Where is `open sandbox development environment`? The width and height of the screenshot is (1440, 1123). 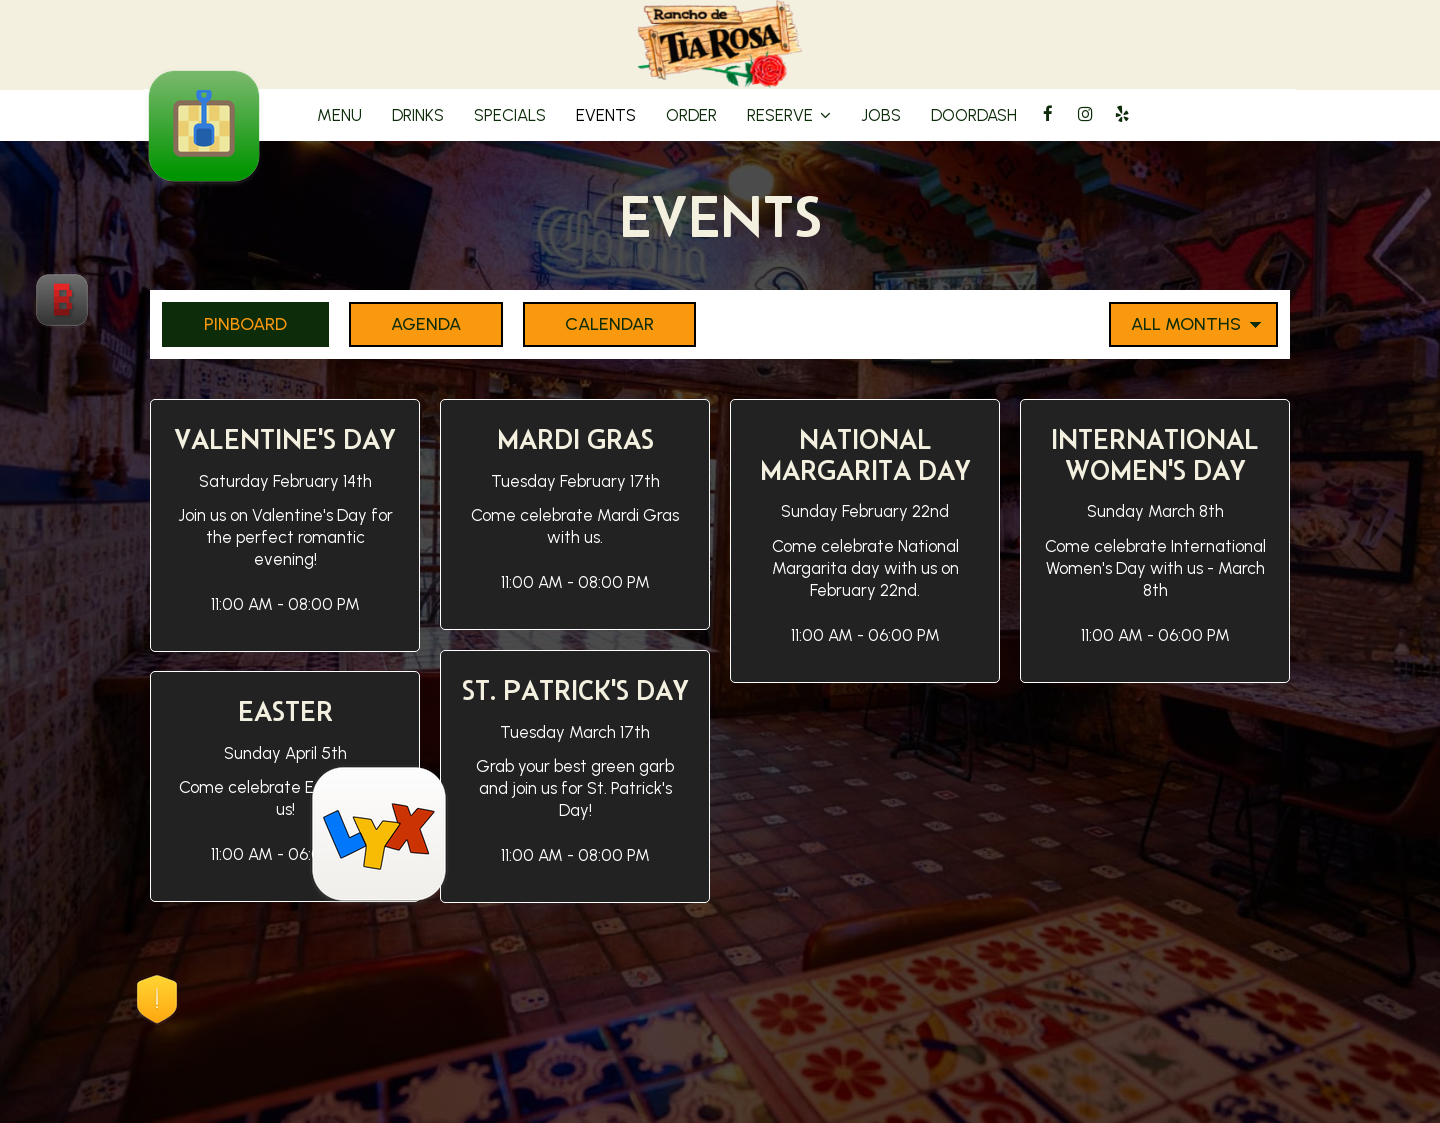
open sandbox development environment is located at coordinates (204, 126).